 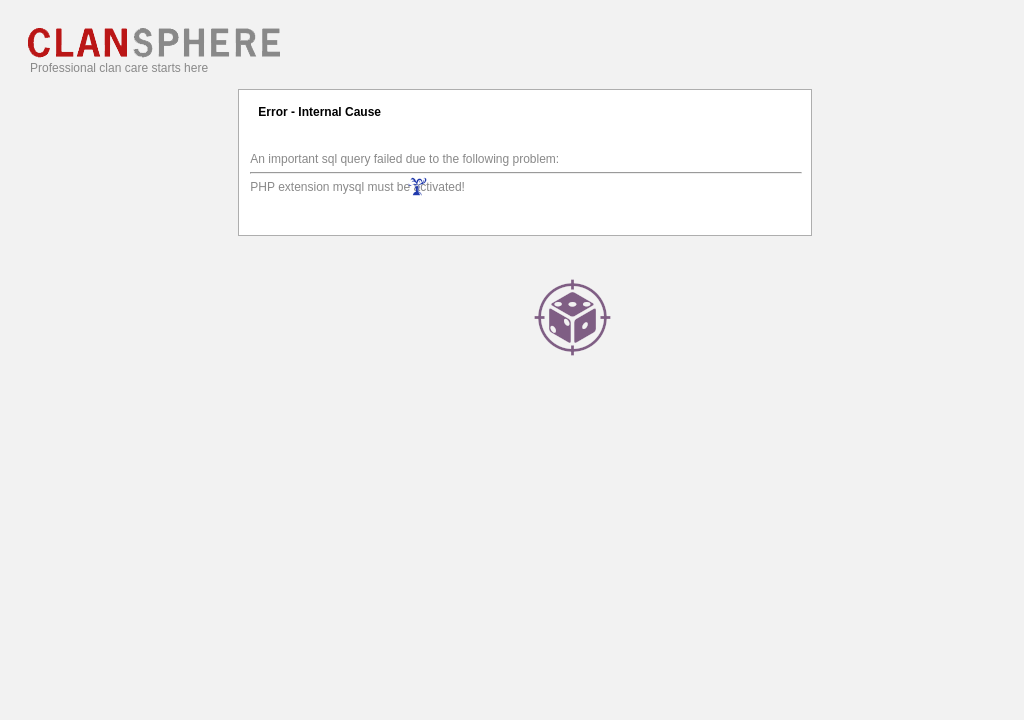 I want to click on target a random selection or dice roll, so click(x=572, y=317).